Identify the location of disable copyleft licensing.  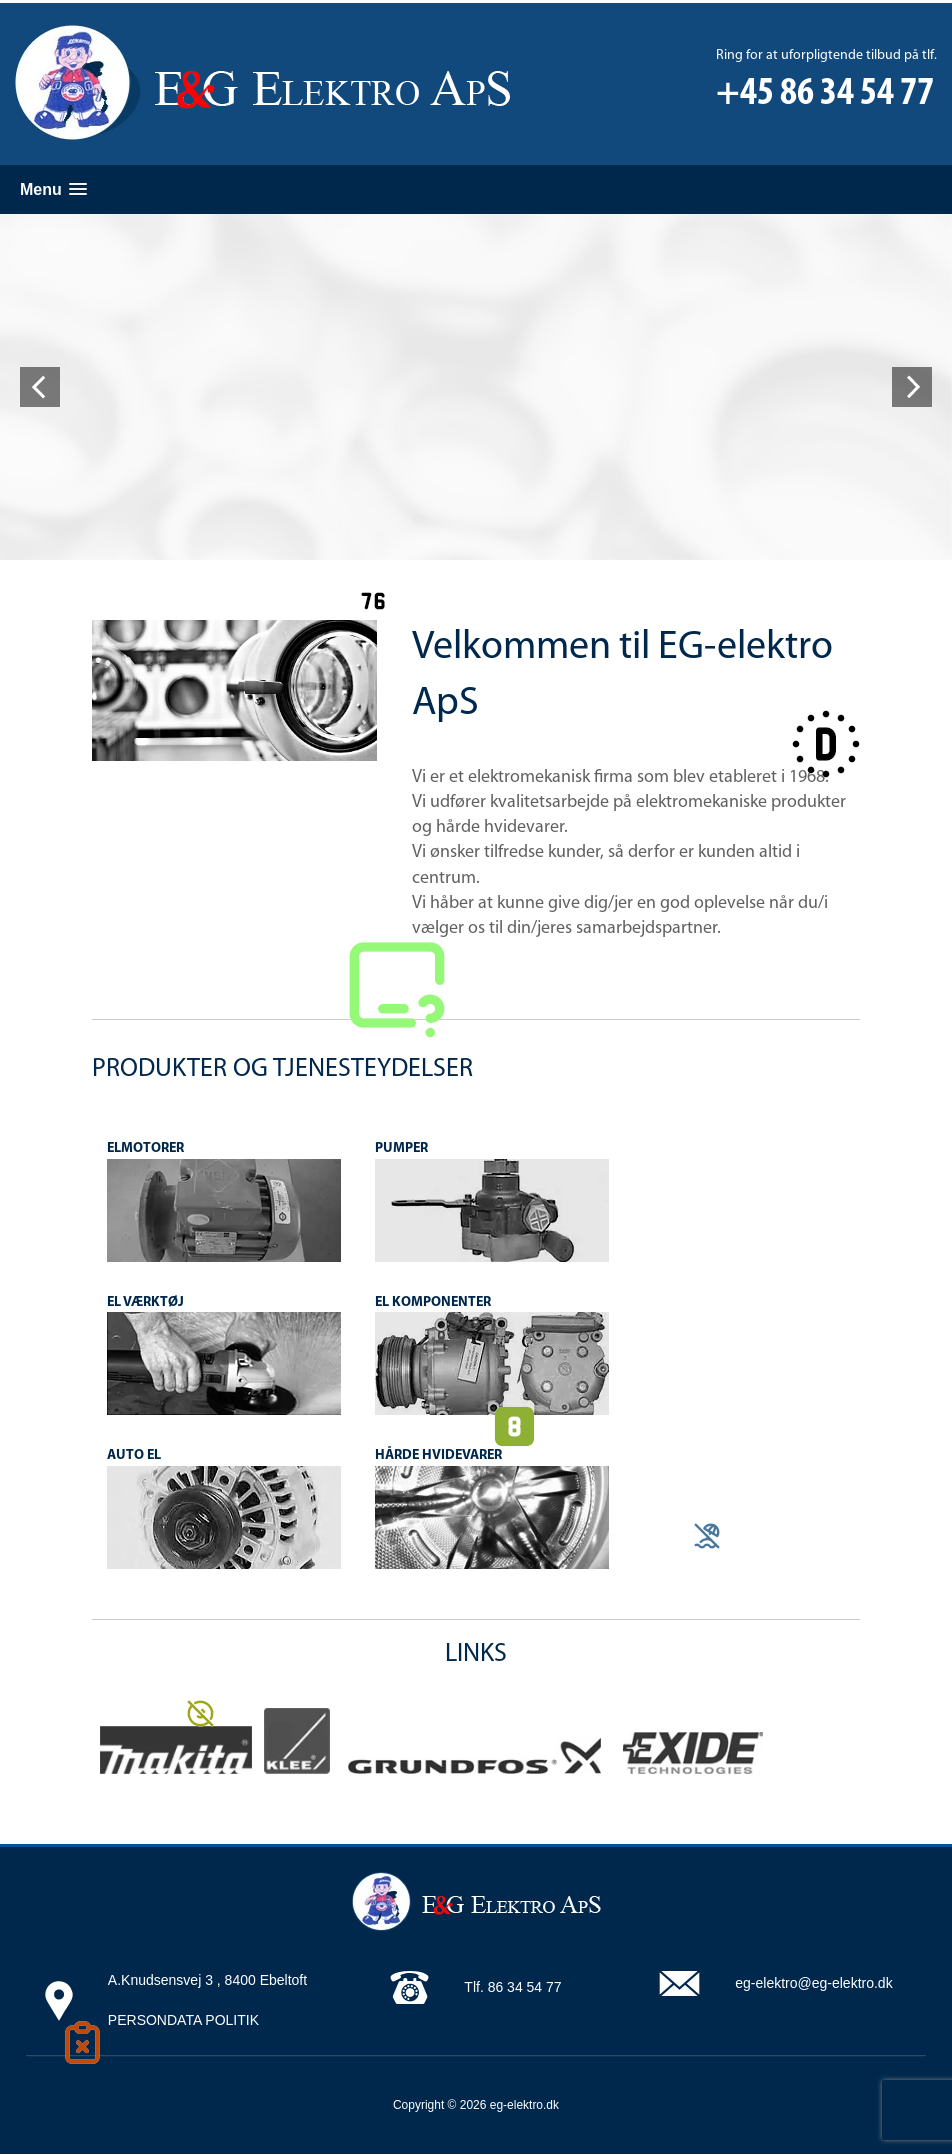
(200, 1713).